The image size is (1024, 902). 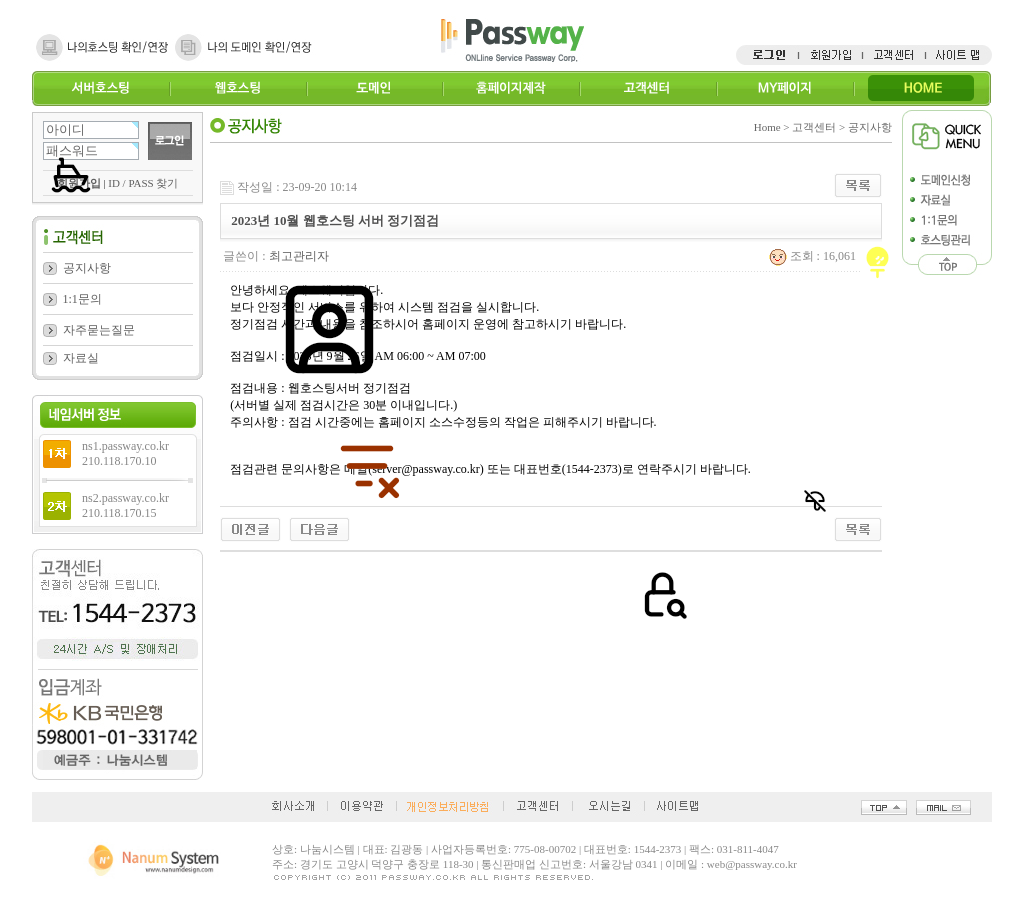 I want to click on weather protection disabled, so click(x=815, y=501).